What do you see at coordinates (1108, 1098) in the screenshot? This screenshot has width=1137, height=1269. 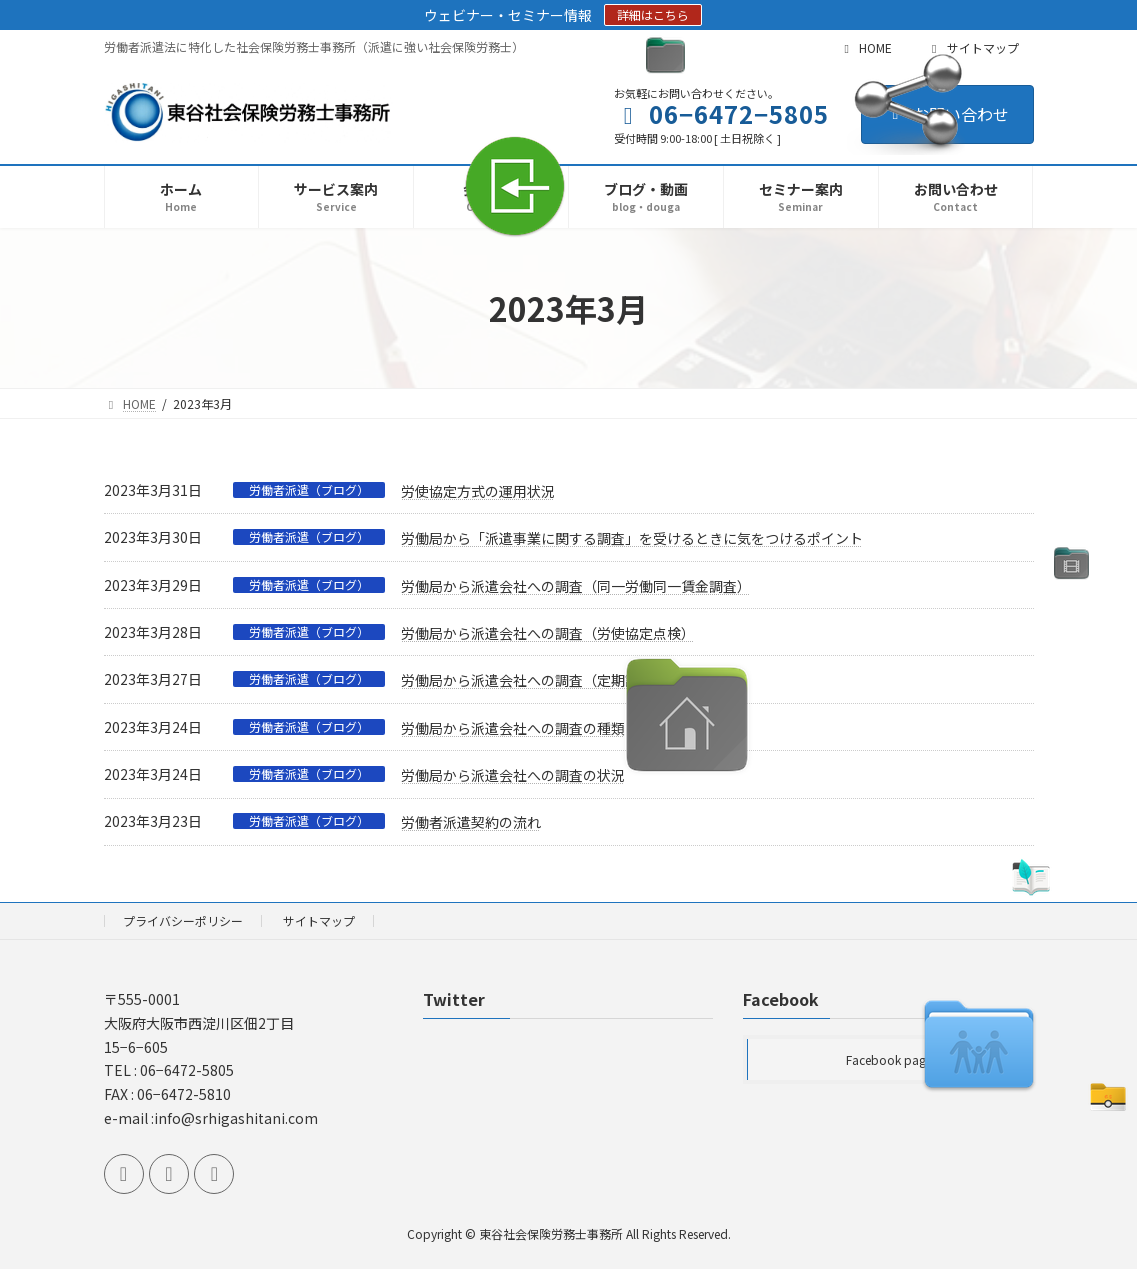 I see `open folder containing pokémon game files` at bounding box center [1108, 1098].